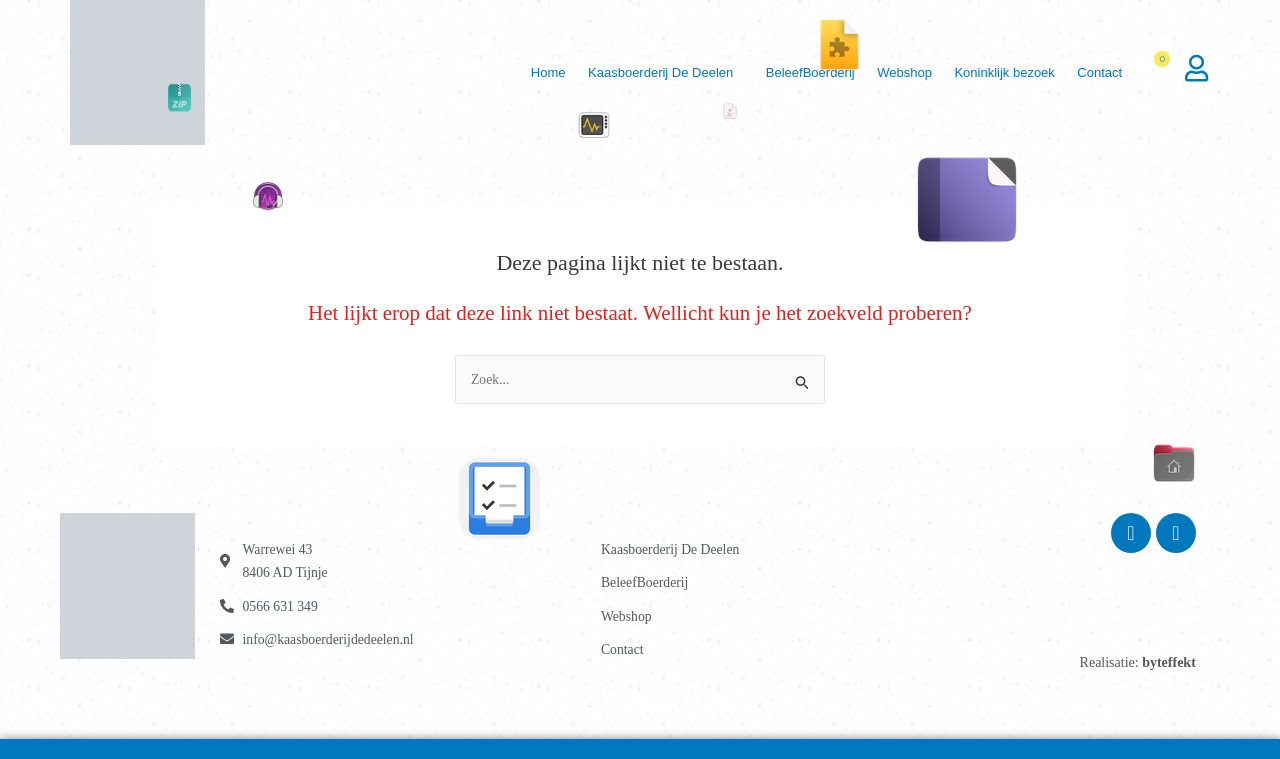  I want to click on access your home folder, so click(1174, 463).